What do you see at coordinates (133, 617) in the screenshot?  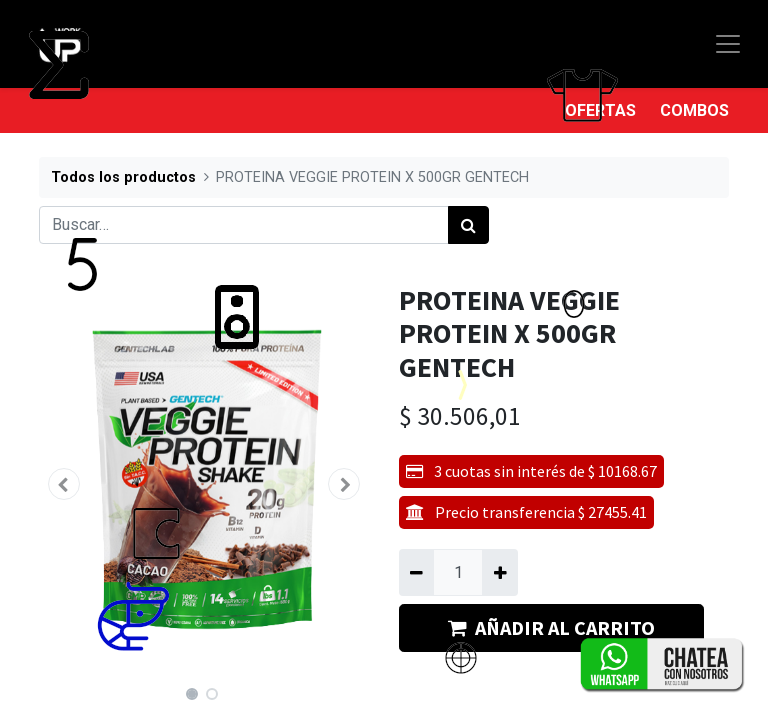 I see `indicates seafood or shrimp menu option` at bounding box center [133, 617].